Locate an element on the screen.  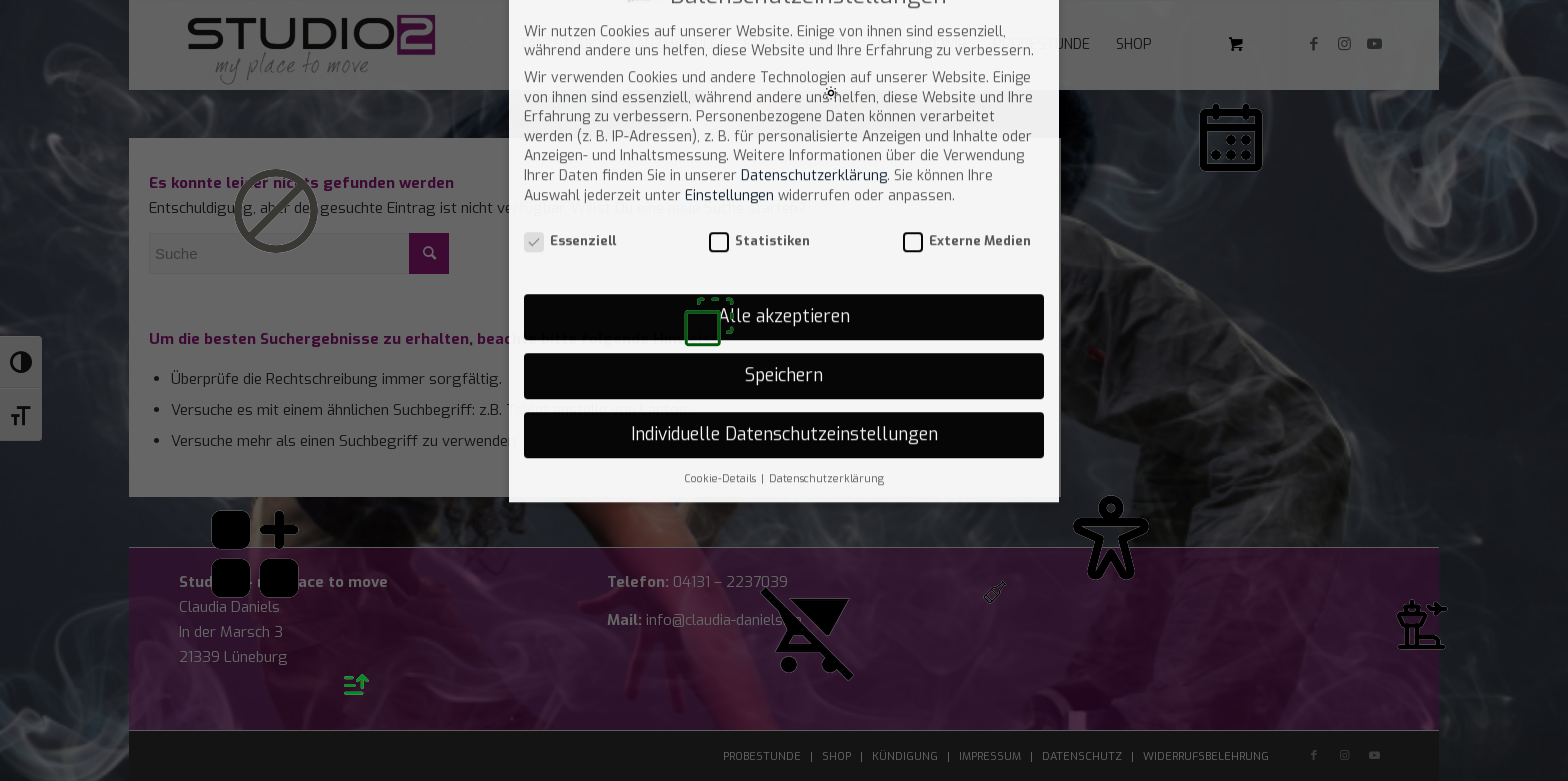
sort items in descending order is located at coordinates (355, 685).